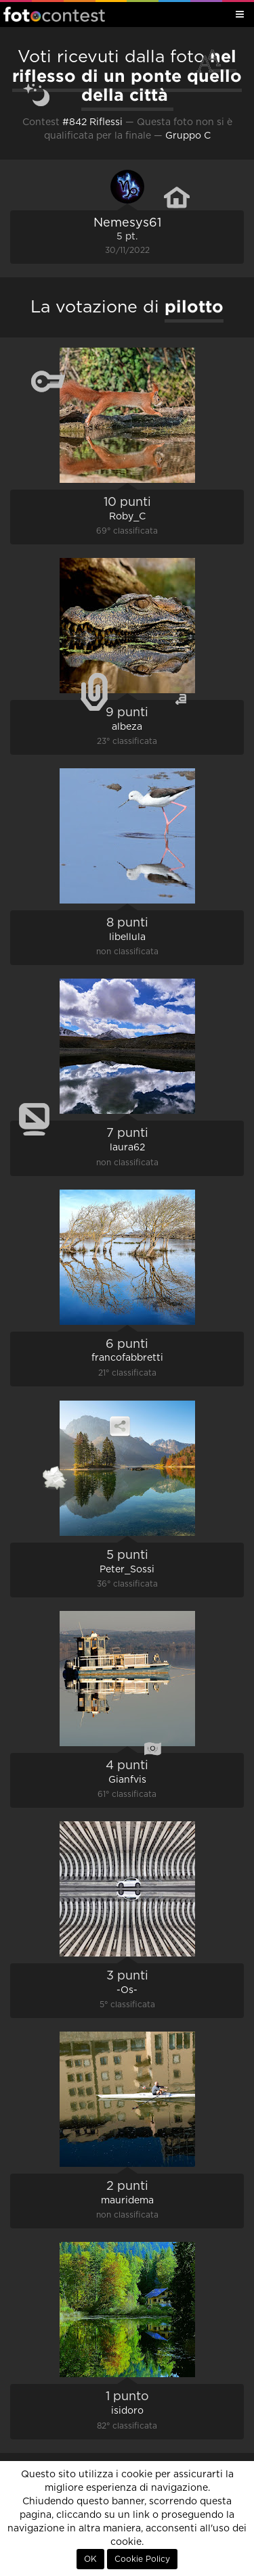 Image resolution: width=254 pixels, height=2576 pixels. Describe the element at coordinates (120, 1427) in the screenshot. I see `indicates a shared file or folder` at that location.